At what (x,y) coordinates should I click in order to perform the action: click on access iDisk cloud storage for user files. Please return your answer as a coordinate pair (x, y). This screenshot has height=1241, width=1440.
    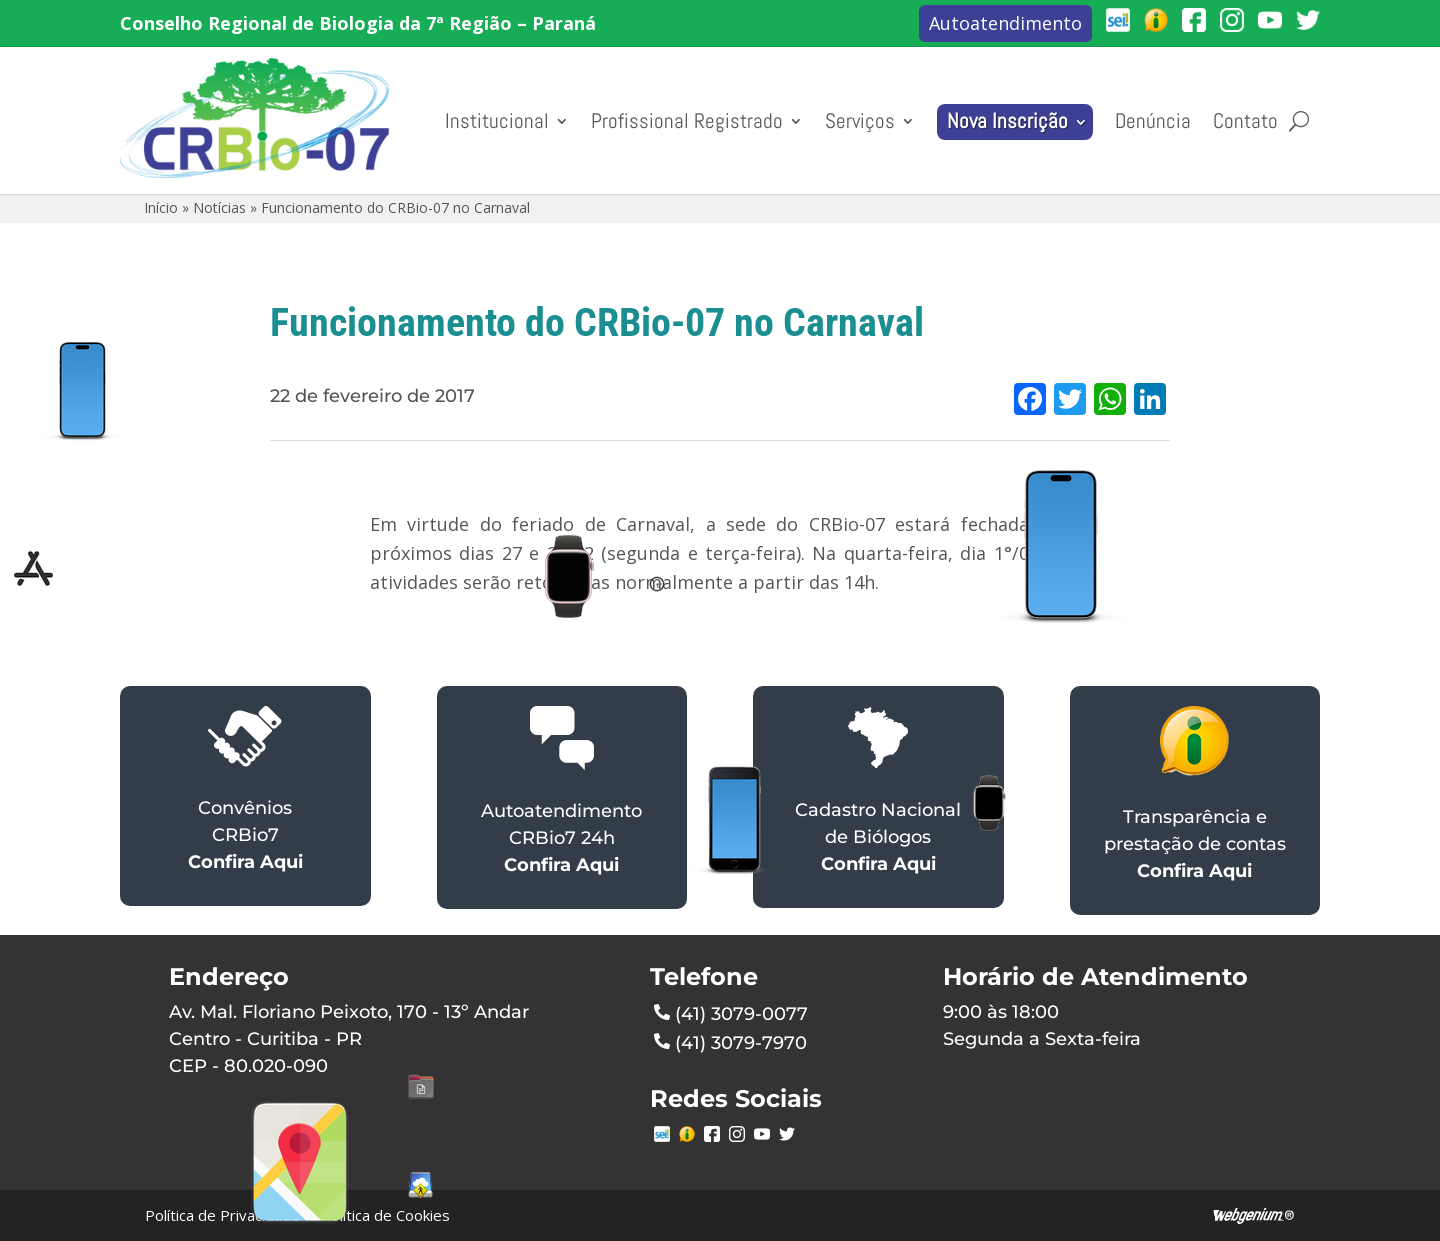
    Looking at the image, I should click on (420, 1185).